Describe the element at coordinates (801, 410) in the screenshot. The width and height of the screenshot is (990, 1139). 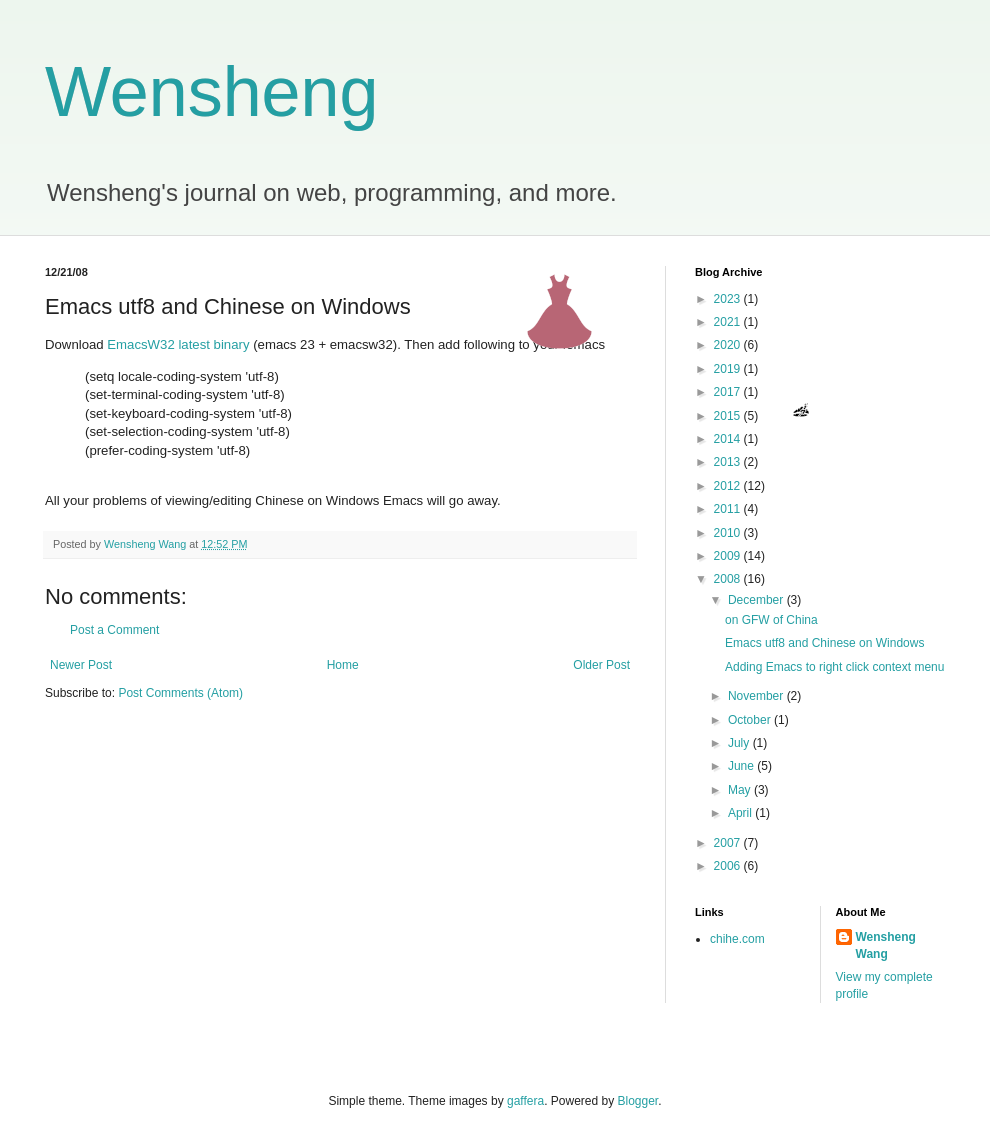
I see `dig or excavate in a game` at that location.